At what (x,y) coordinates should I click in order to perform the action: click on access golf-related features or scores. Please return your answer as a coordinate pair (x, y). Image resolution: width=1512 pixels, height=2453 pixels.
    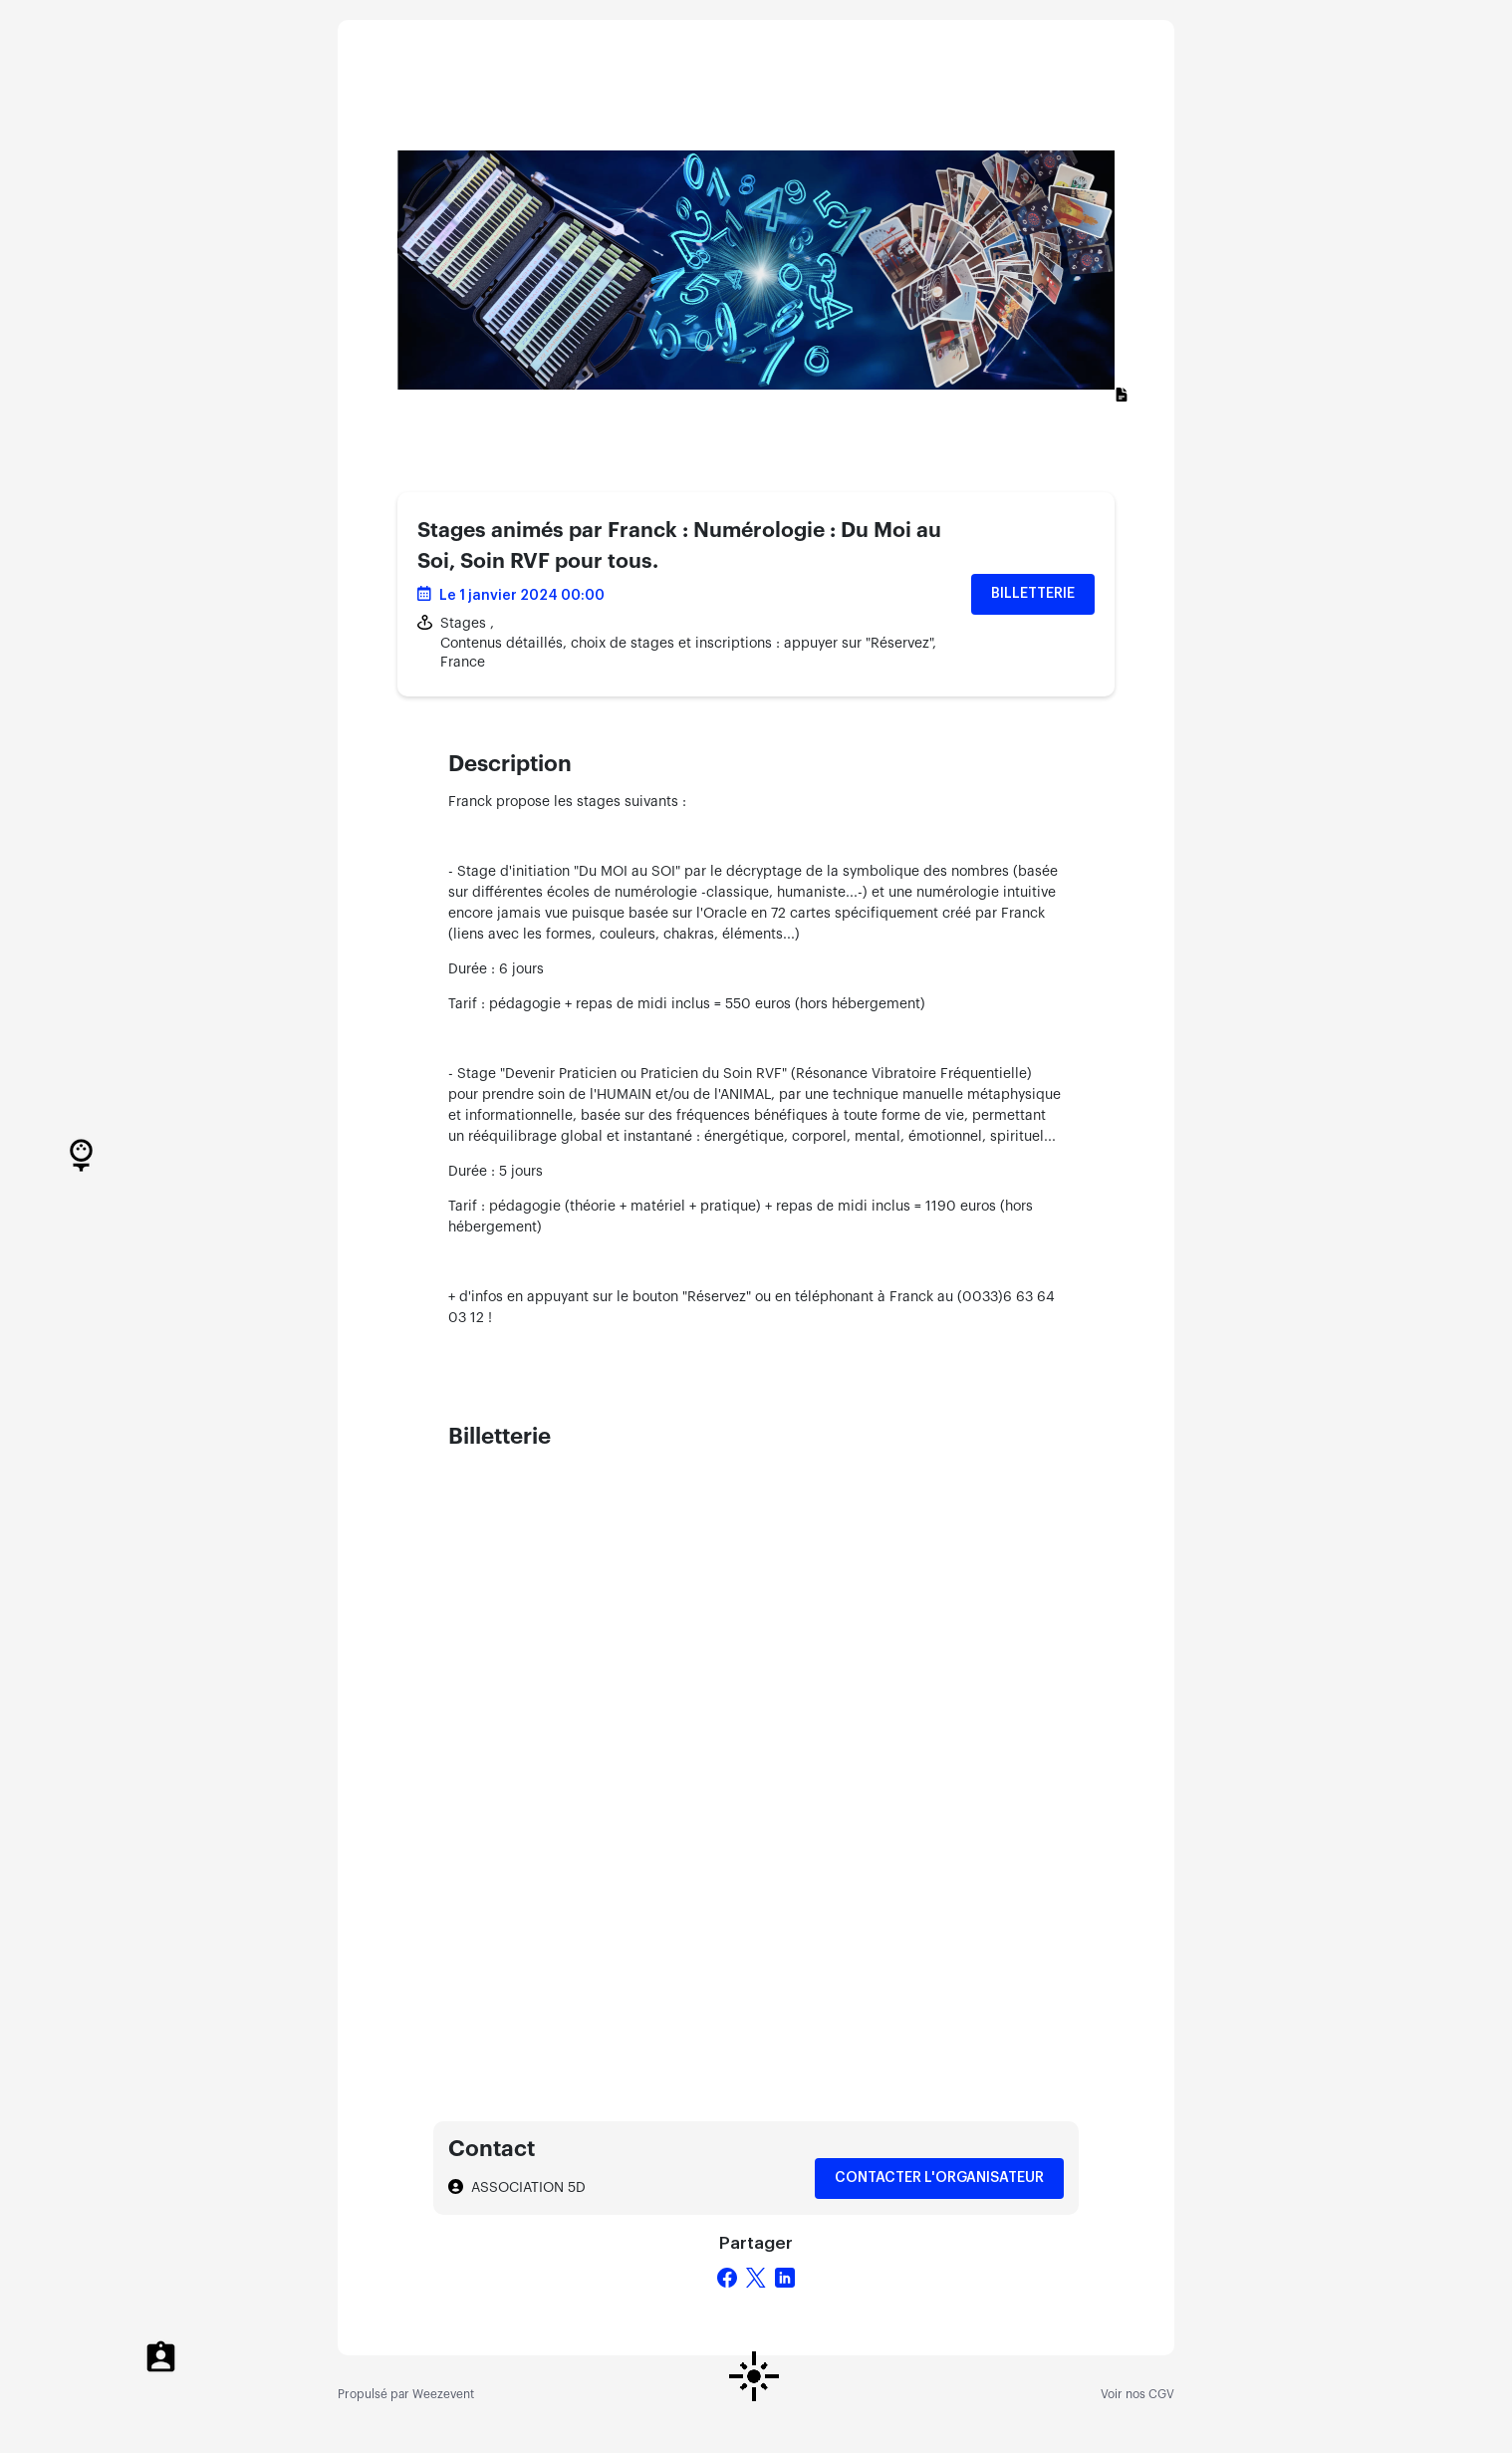
    Looking at the image, I should click on (81, 1155).